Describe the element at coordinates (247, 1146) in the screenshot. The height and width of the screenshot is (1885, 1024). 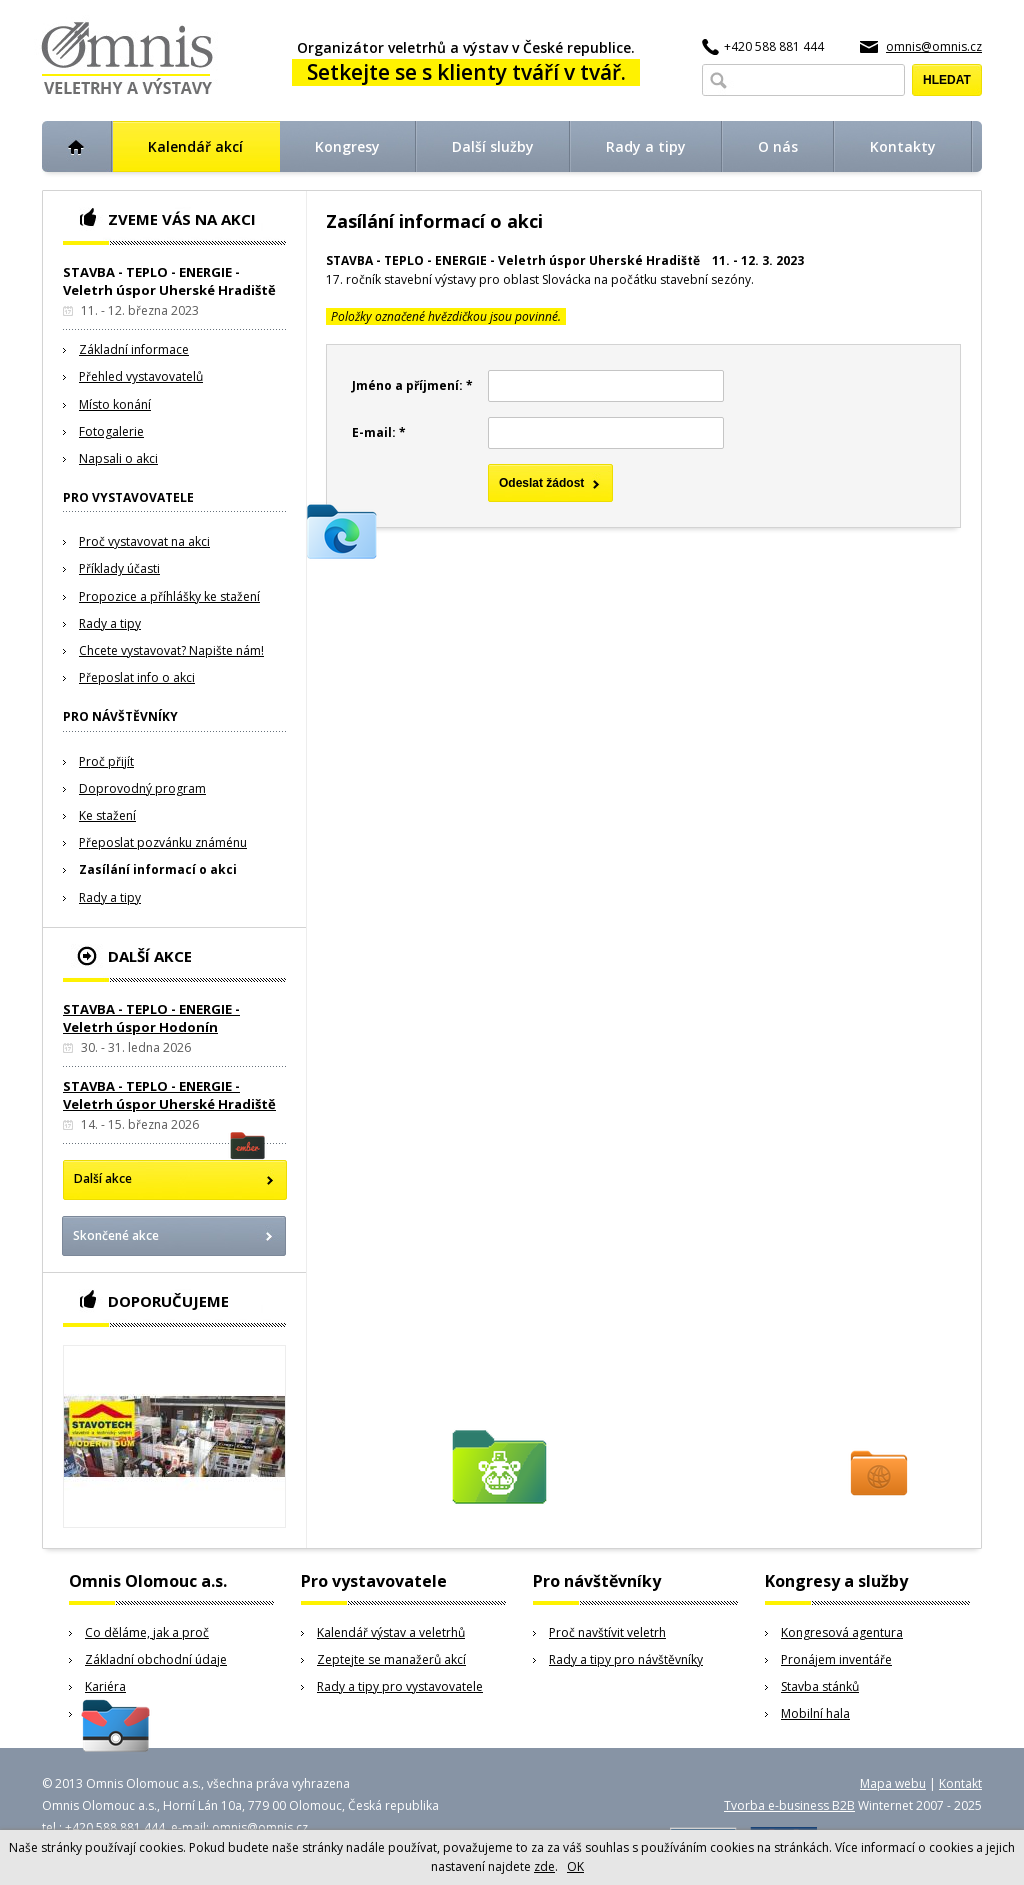
I see `folder containing ember.js project files` at that location.